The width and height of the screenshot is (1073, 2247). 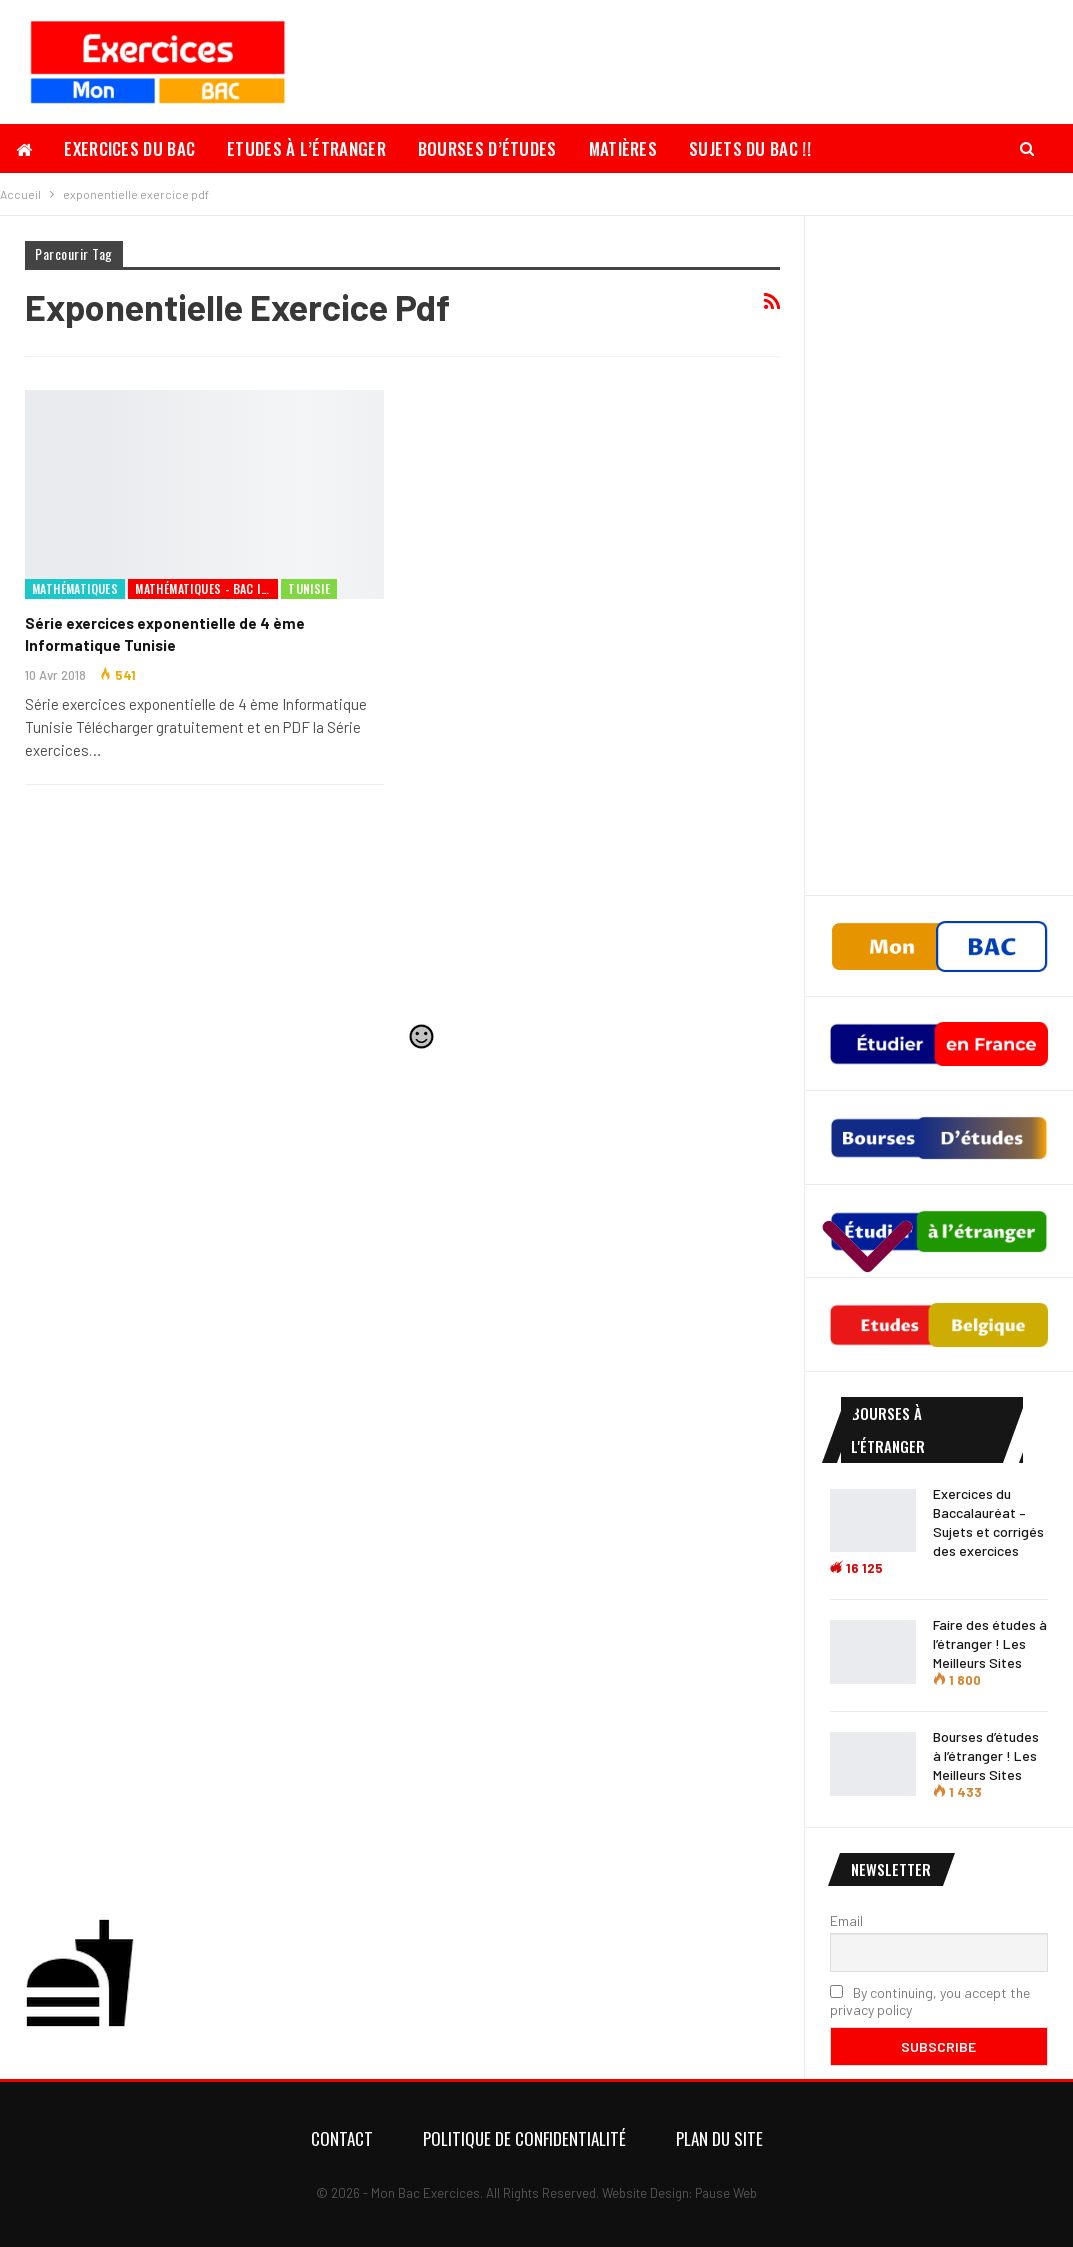 I want to click on rate your experience as positive, so click(x=421, y=1036).